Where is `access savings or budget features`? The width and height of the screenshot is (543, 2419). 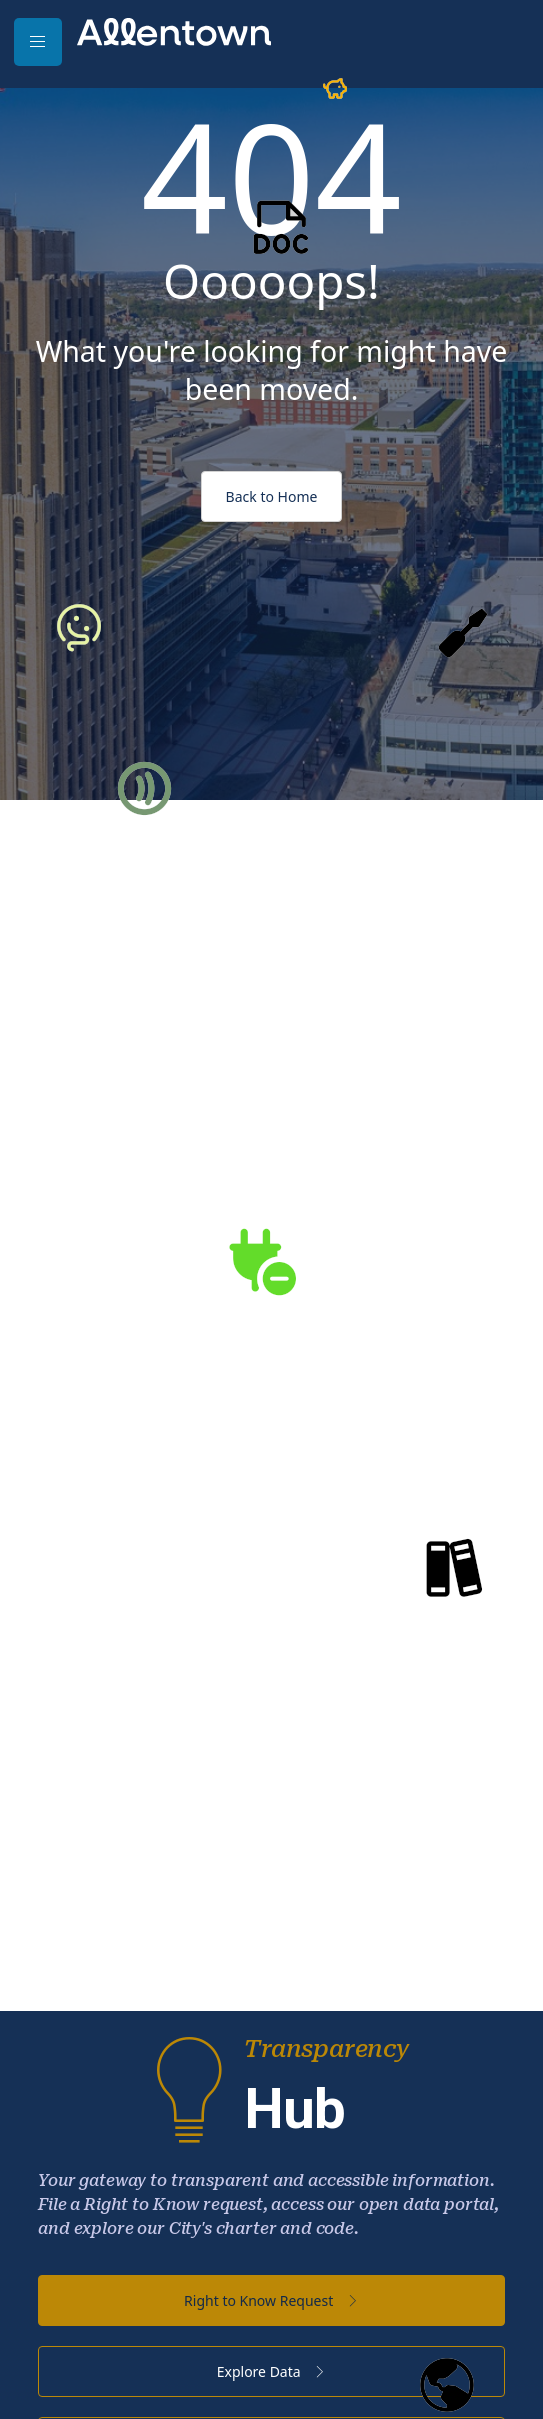 access savings or budget features is located at coordinates (335, 89).